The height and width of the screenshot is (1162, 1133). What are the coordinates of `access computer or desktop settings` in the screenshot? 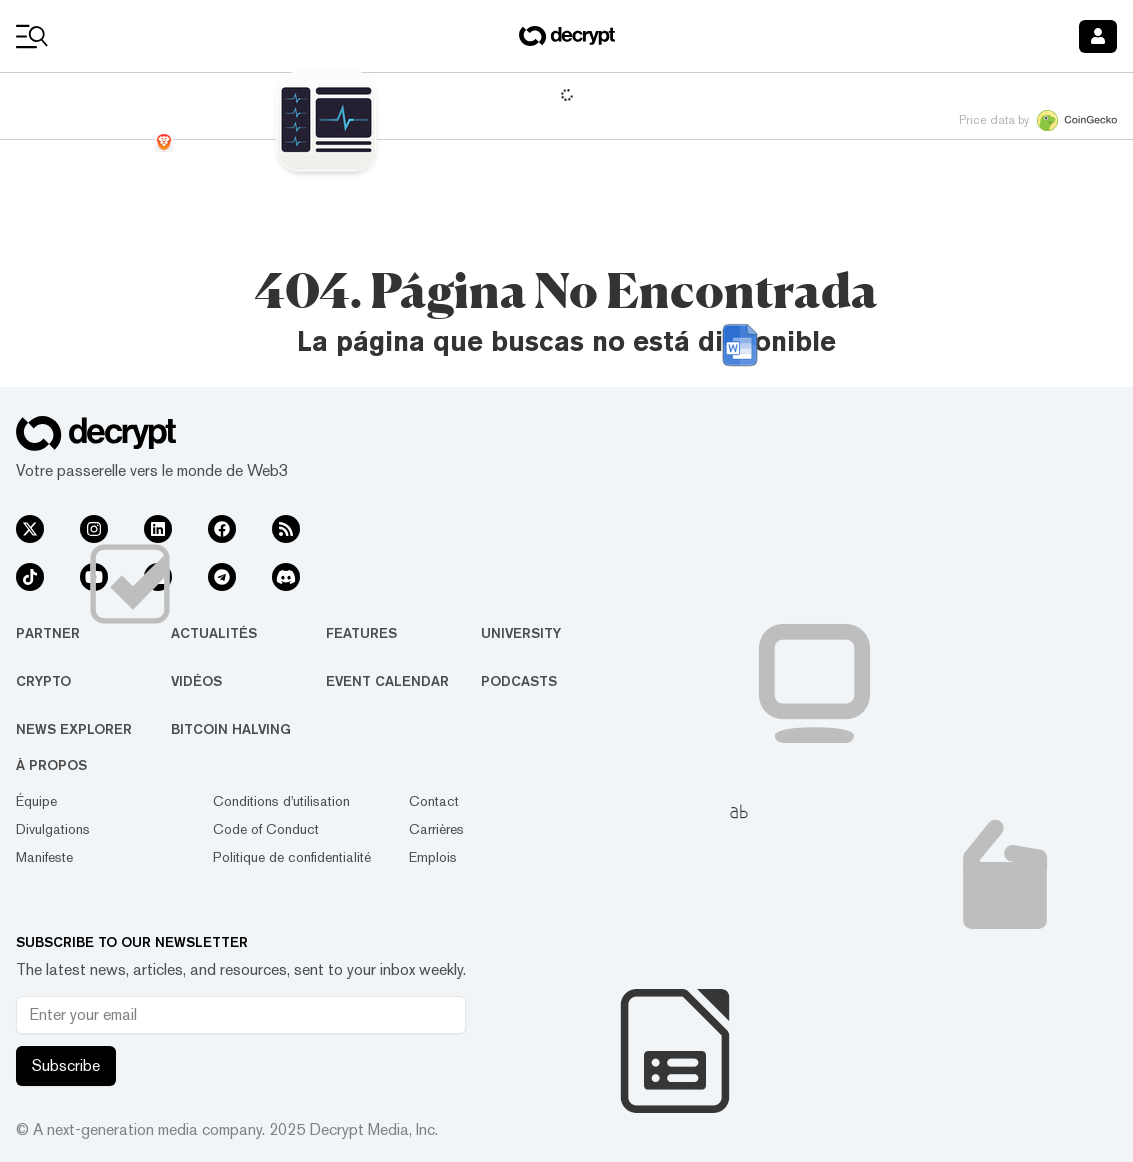 It's located at (814, 679).